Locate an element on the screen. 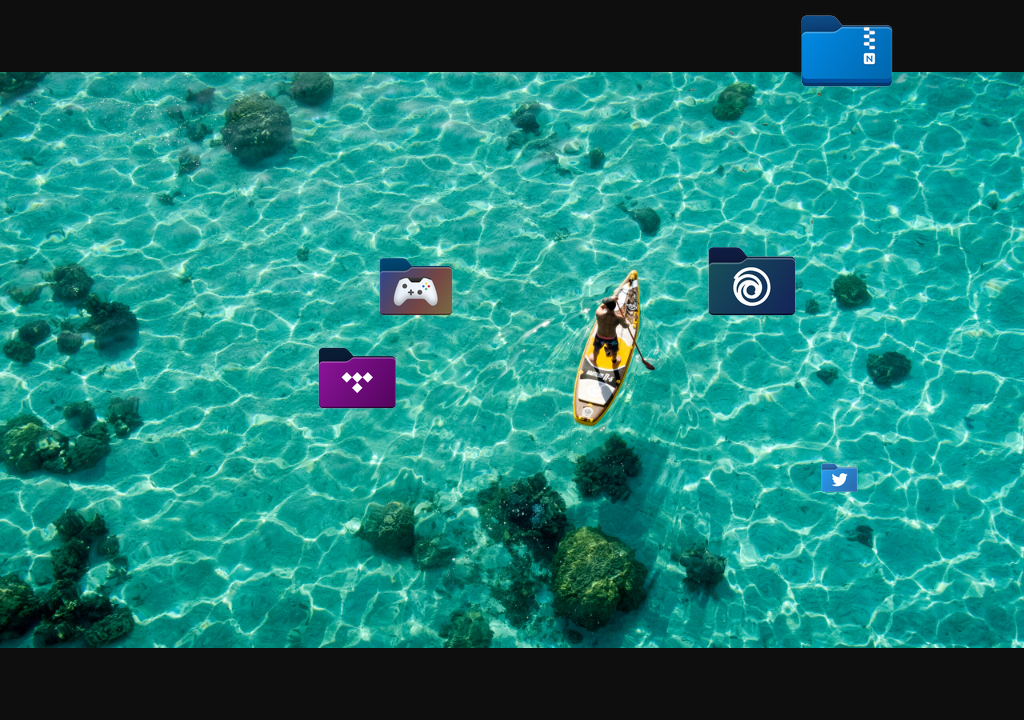  open nanazip compressed archive folder is located at coordinates (846, 53).